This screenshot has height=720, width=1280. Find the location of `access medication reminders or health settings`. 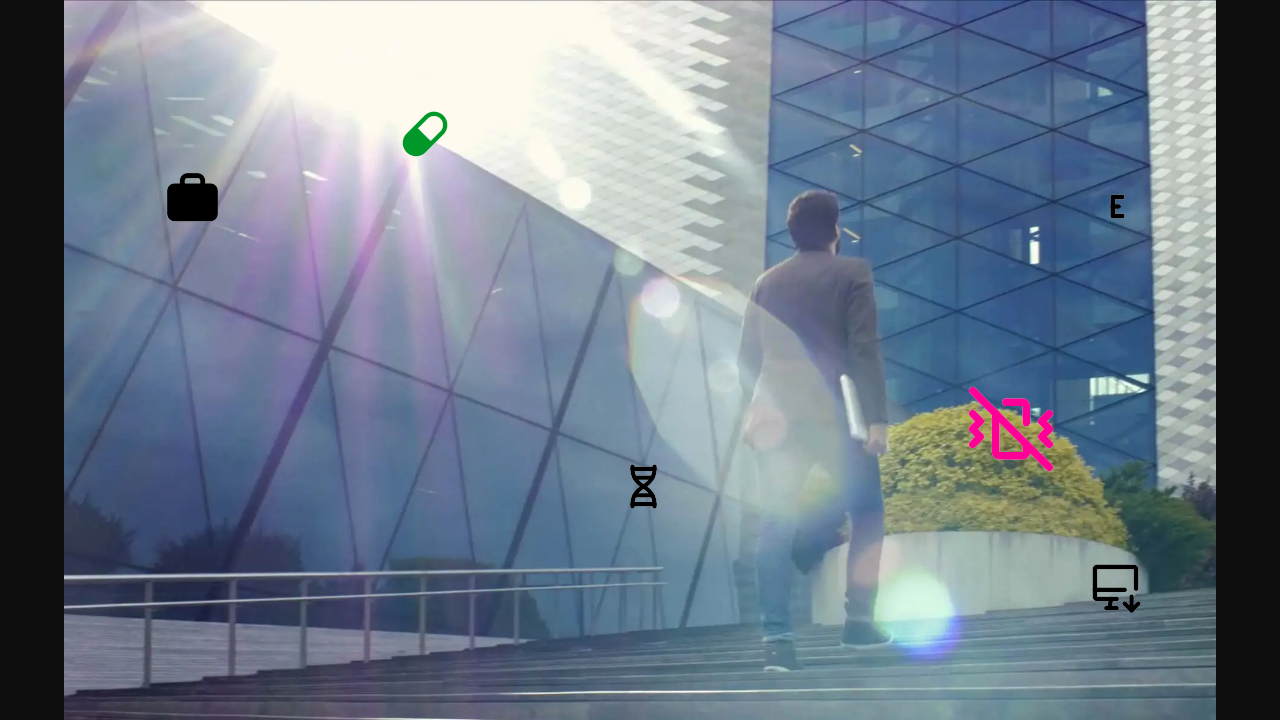

access medication reminders or health settings is located at coordinates (425, 134).